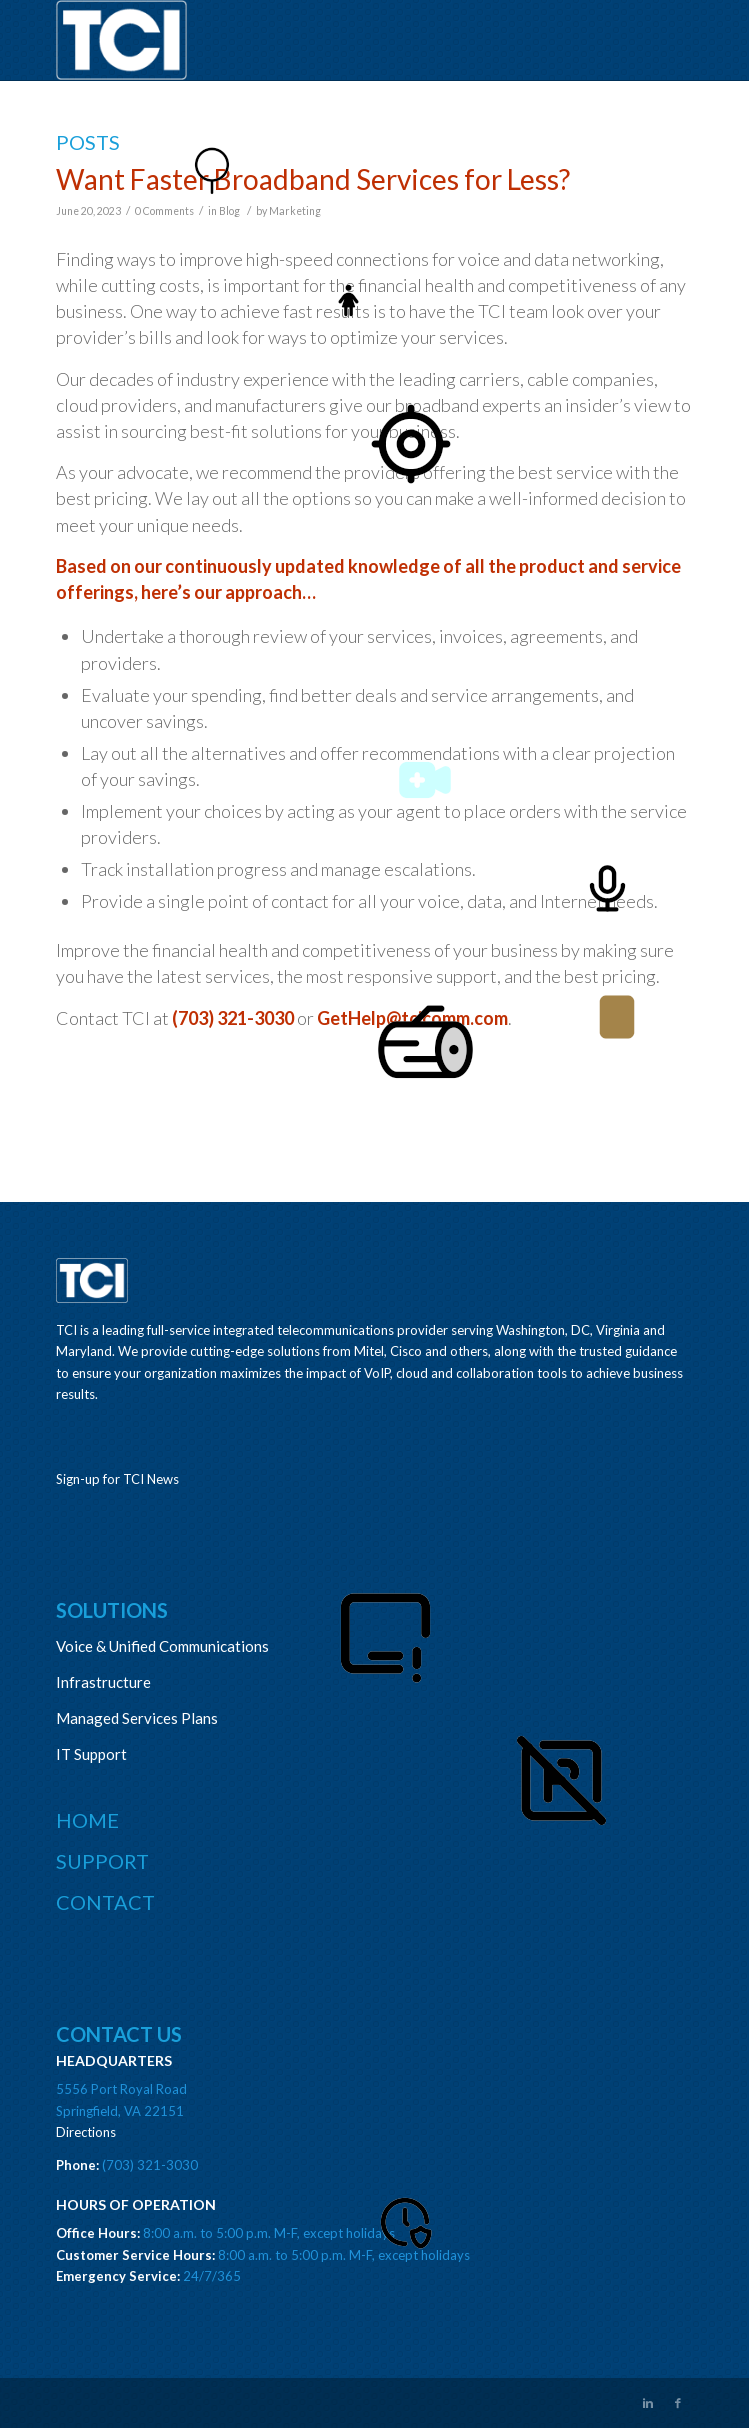 This screenshot has height=2428, width=749. I want to click on represents a vertical card or panel layout, so click(617, 1017).